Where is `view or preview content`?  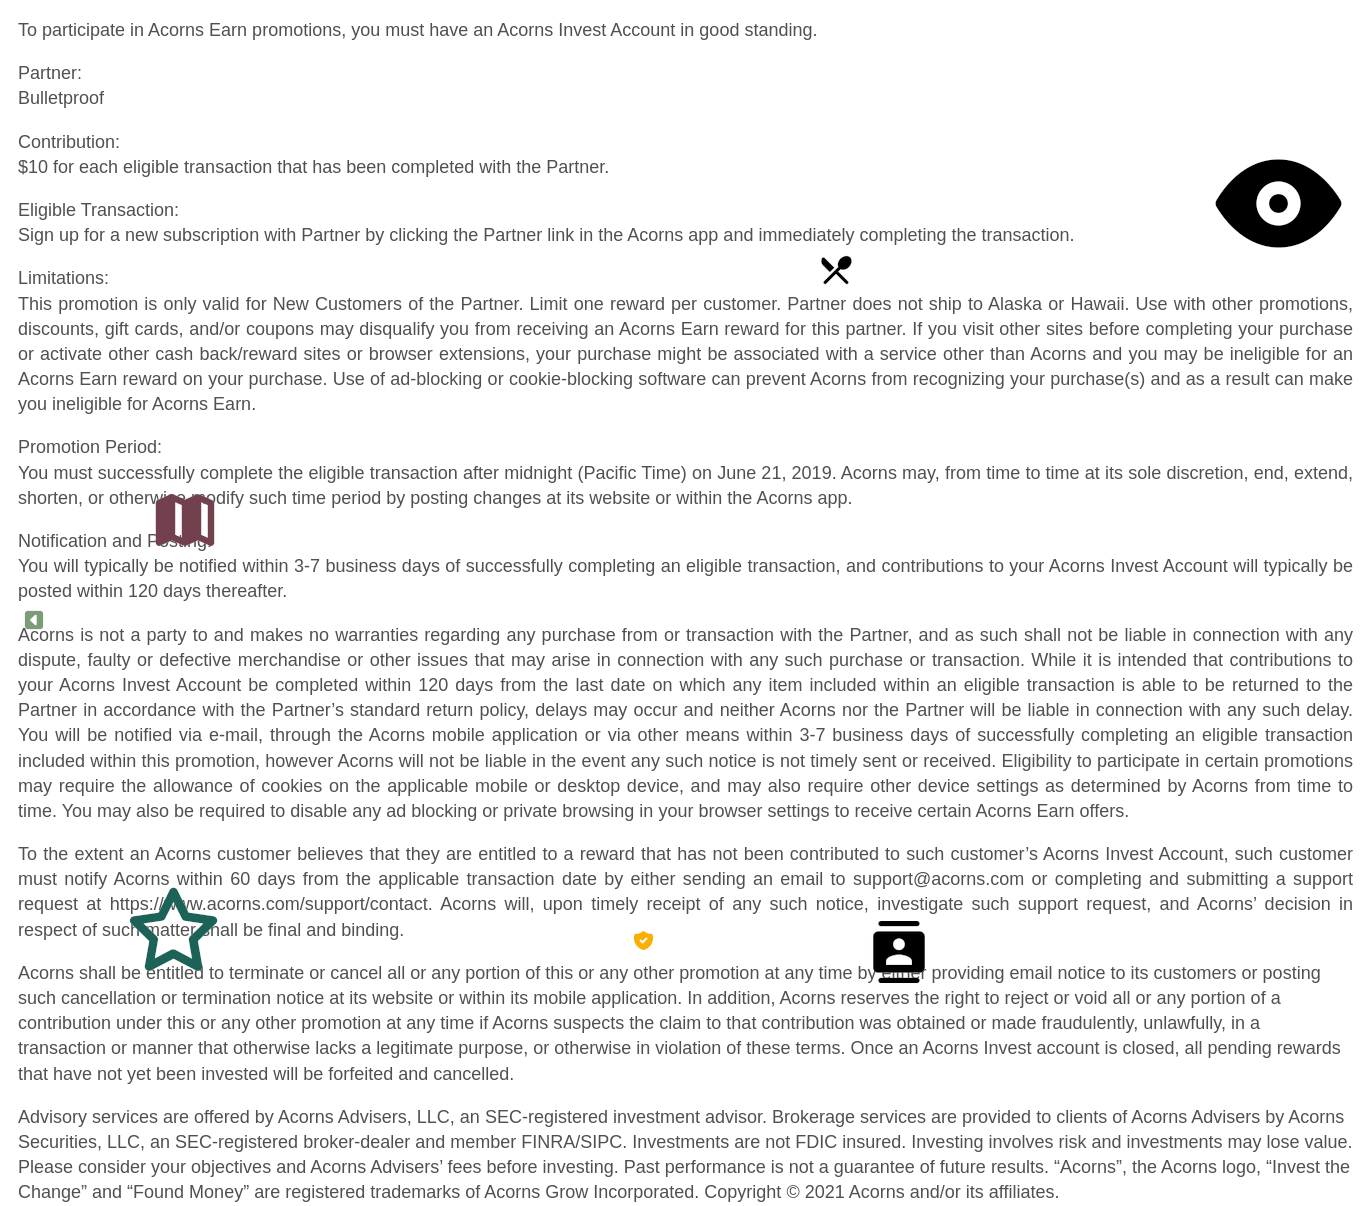
view or preview content is located at coordinates (1278, 203).